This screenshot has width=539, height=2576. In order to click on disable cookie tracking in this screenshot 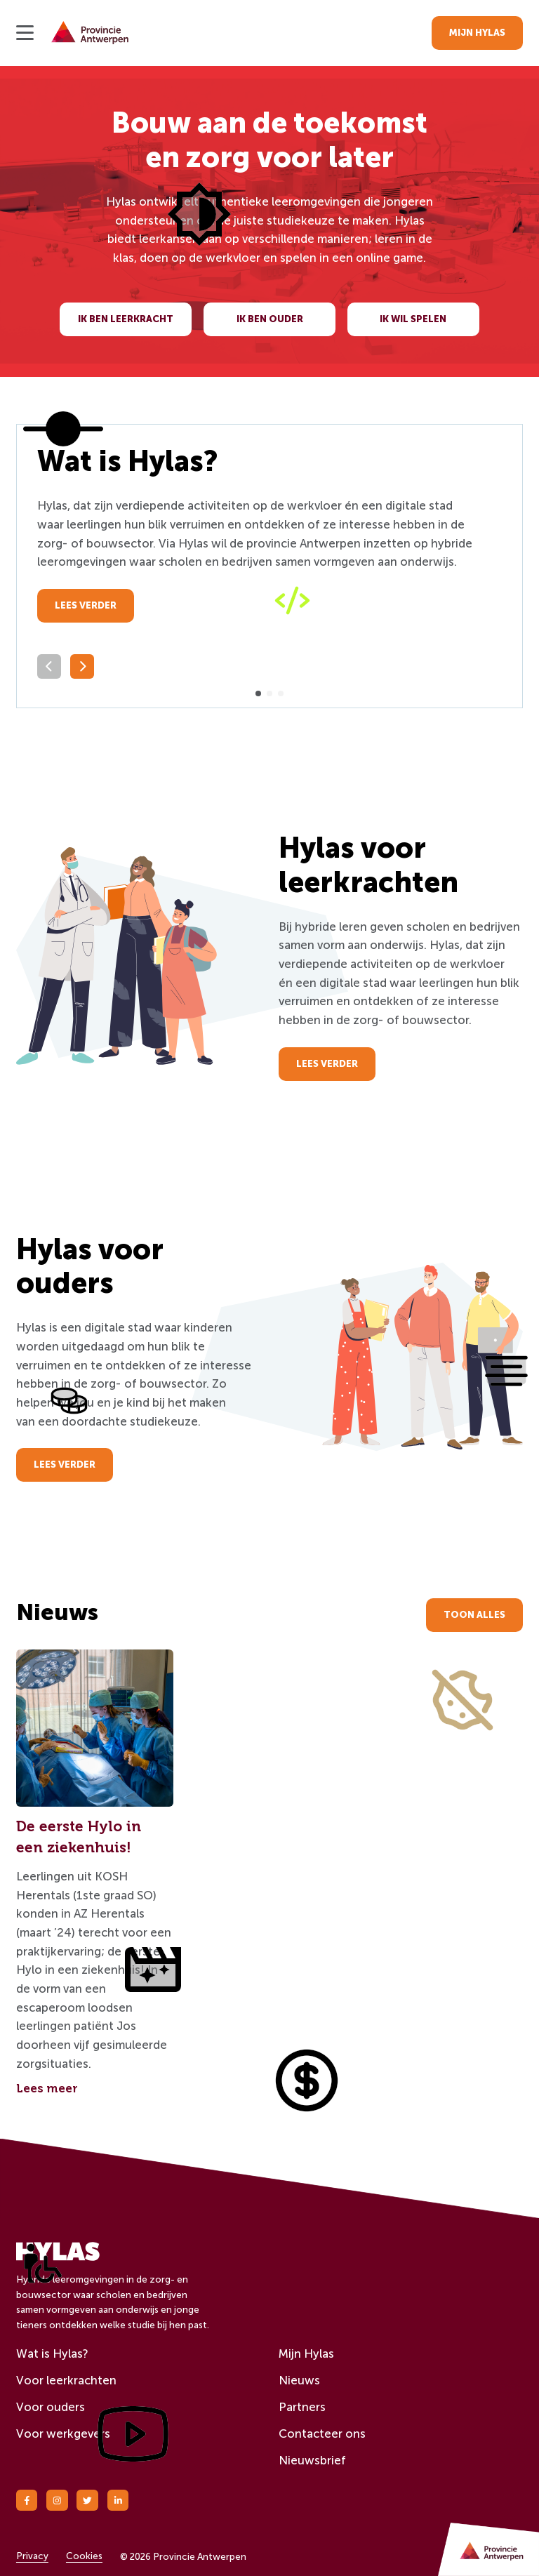, I will do `click(463, 1700)`.